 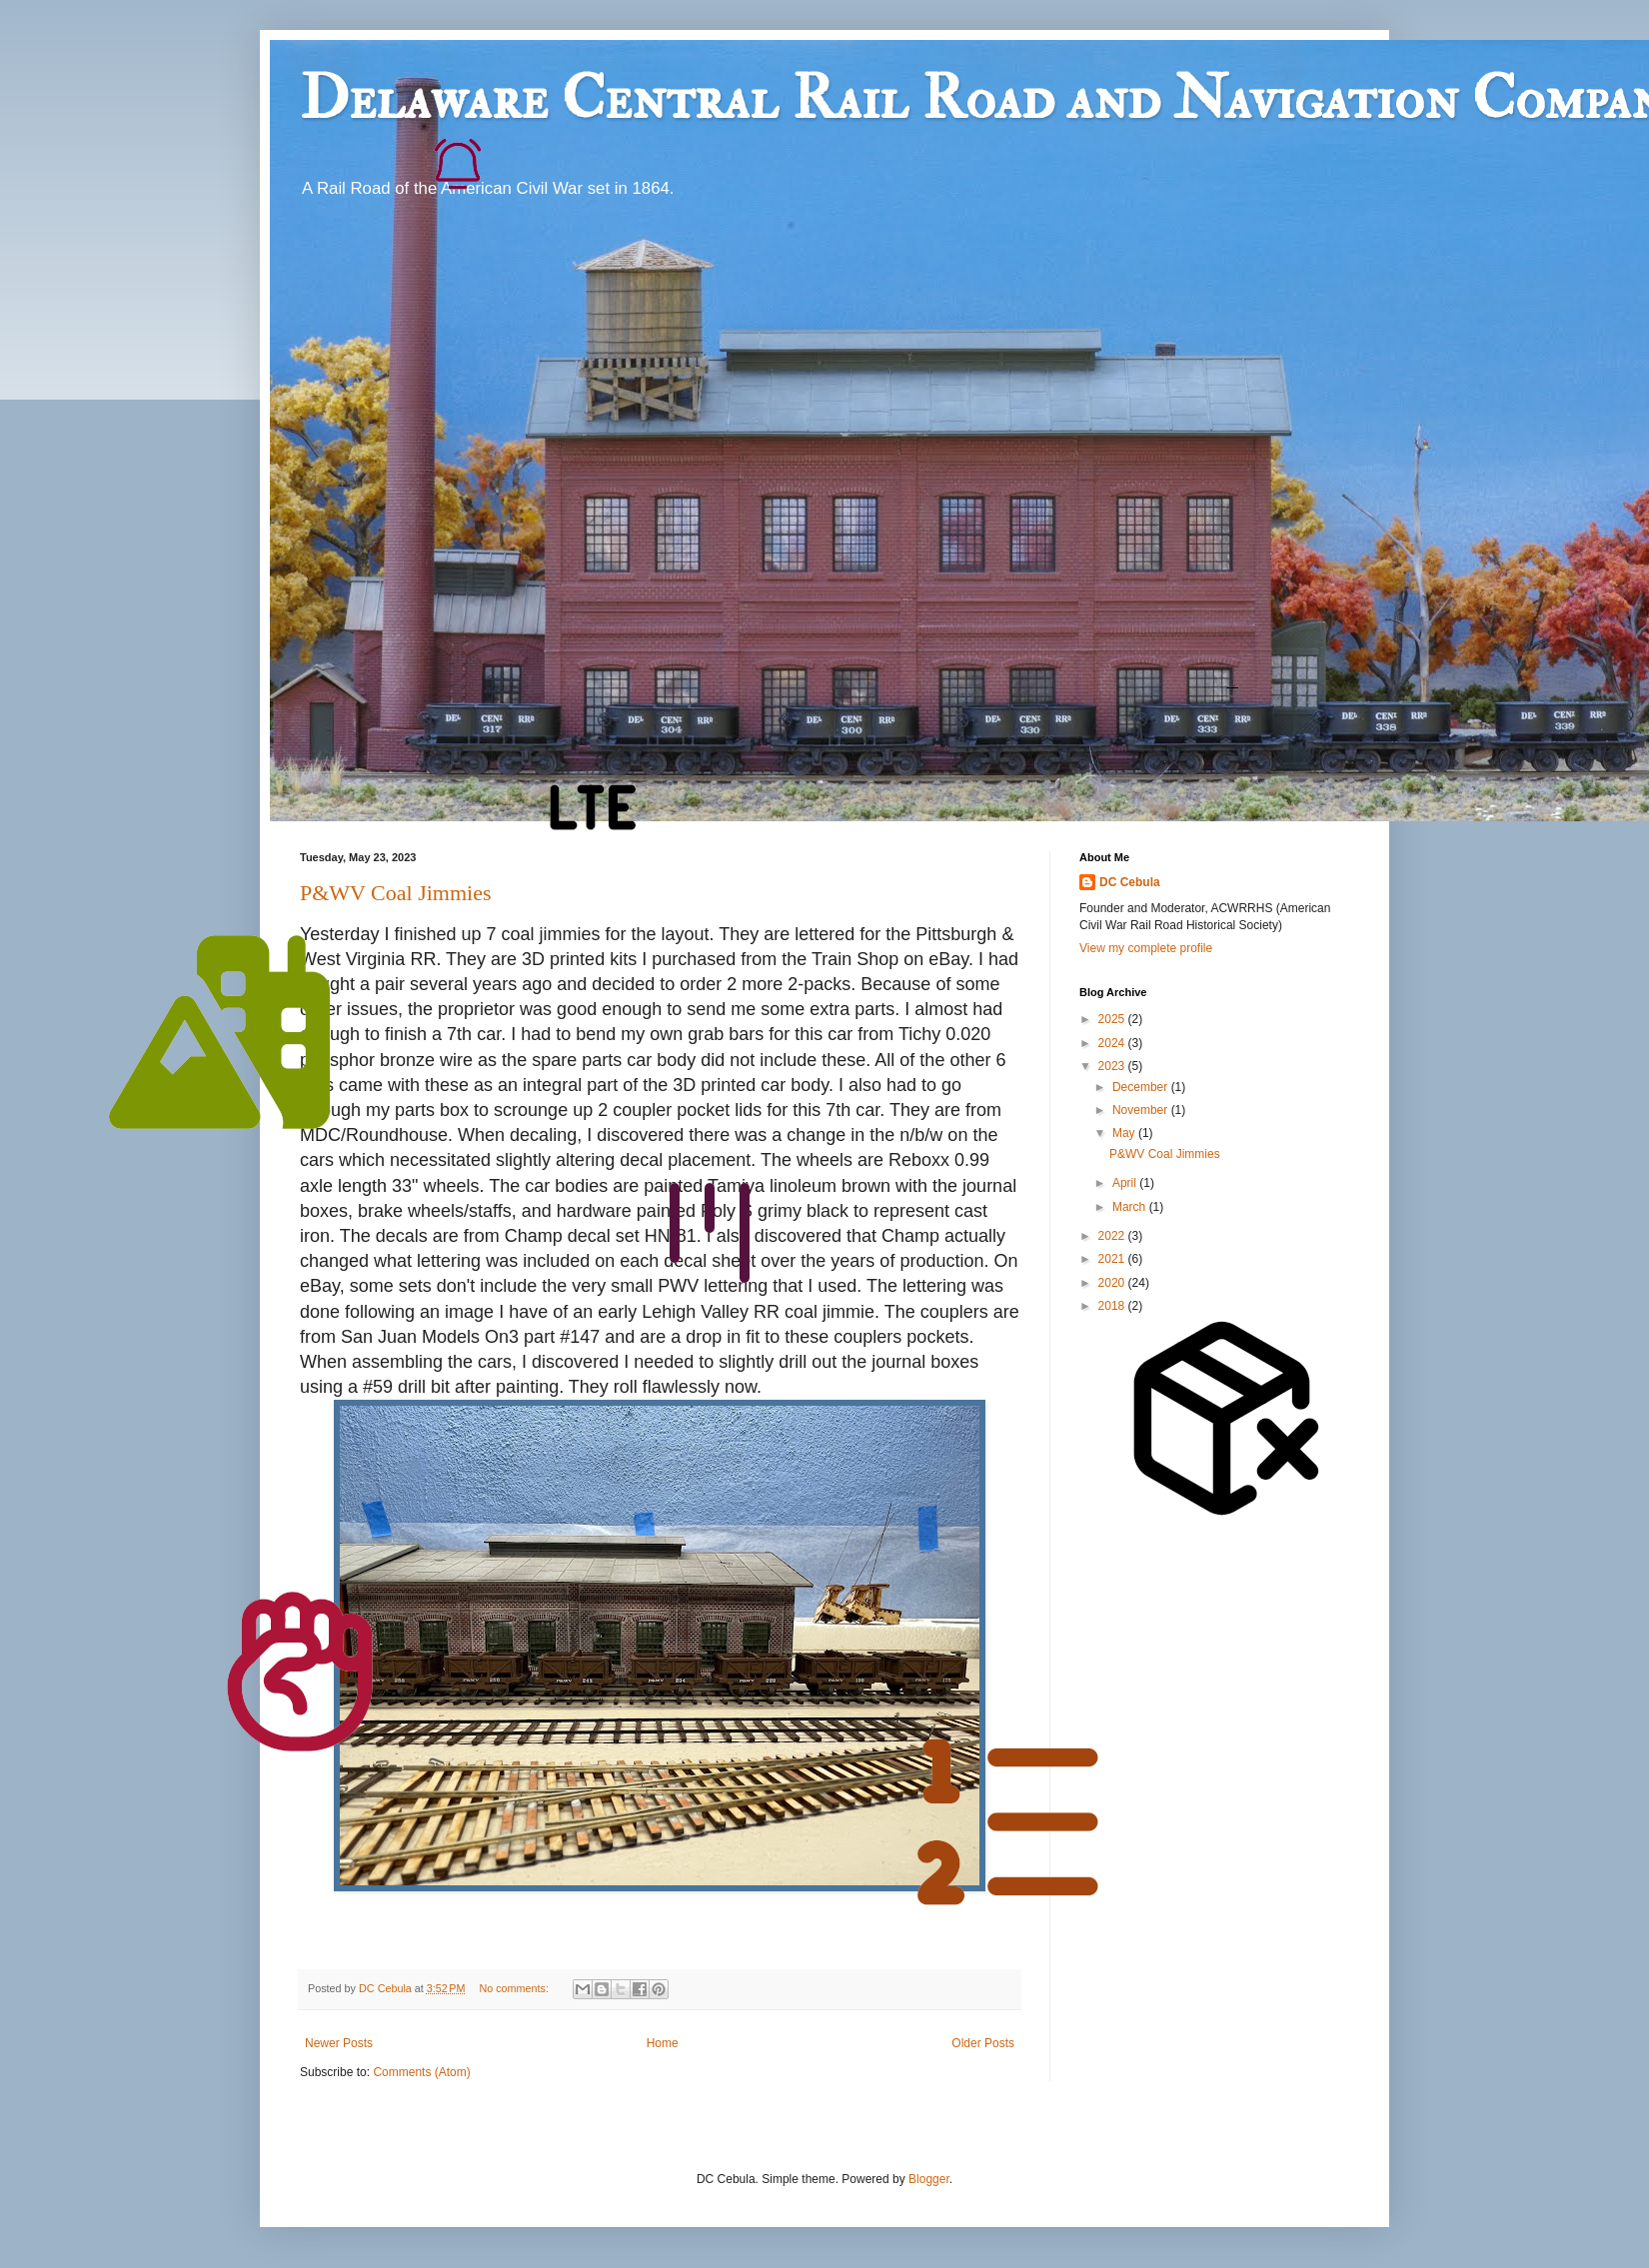 I want to click on open kanban board view, so click(x=710, y=1233).